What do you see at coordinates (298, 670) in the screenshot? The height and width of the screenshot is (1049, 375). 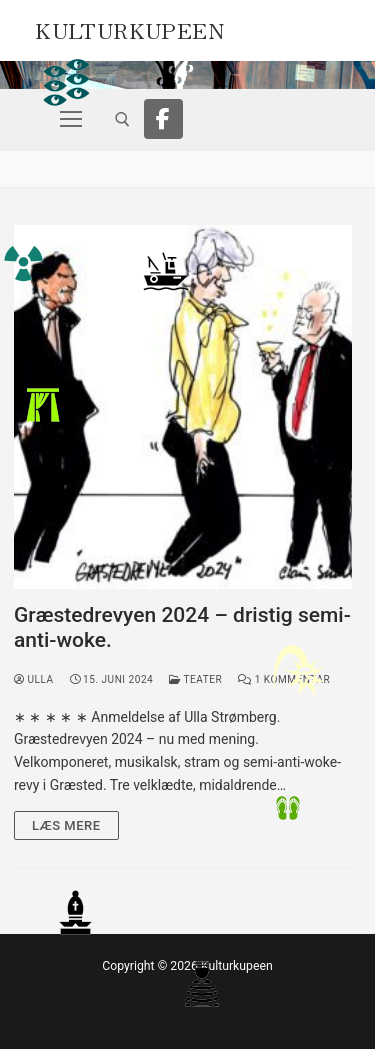 I see `basketball slam dunk with impact effect` at bounding box center [298, 670].